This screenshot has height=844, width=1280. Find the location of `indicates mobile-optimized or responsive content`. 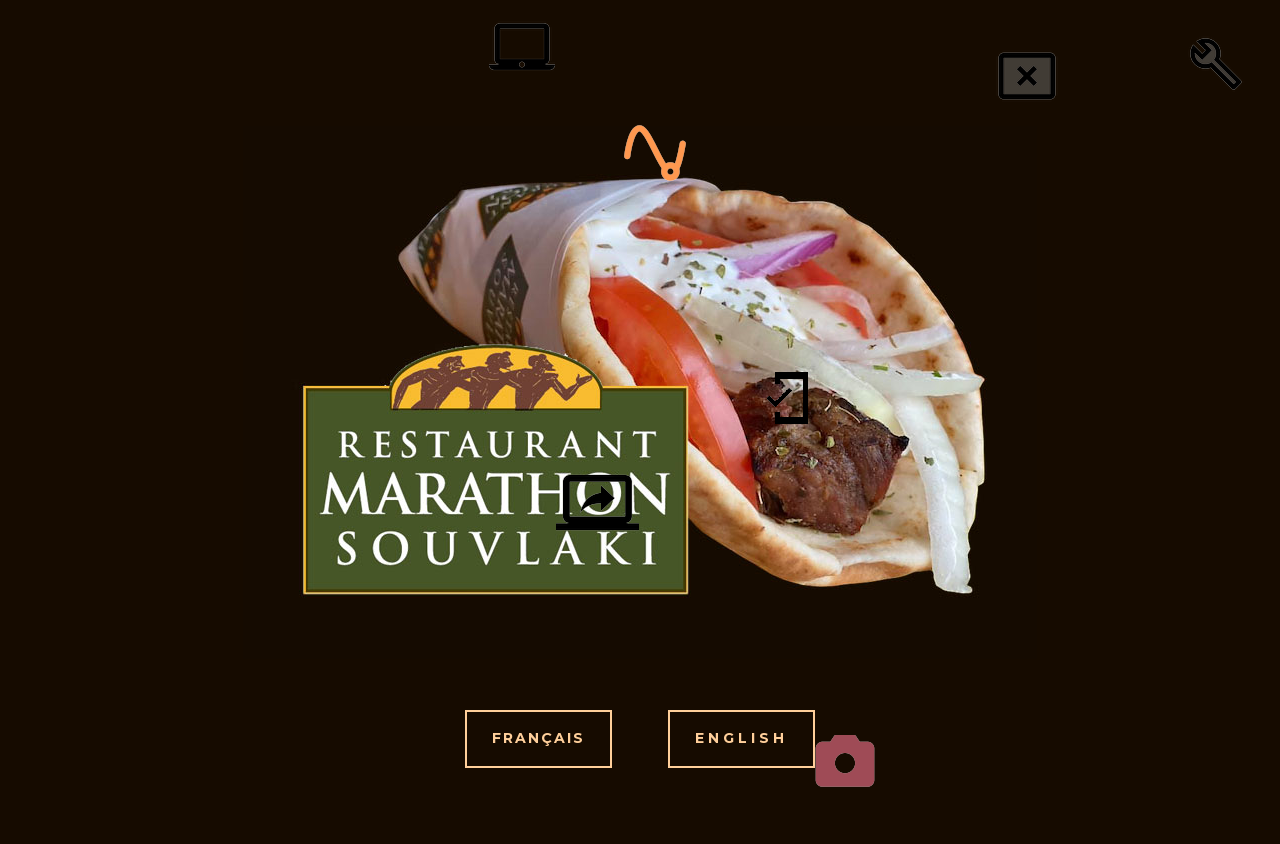

indicates mobile-optimized or responsive content is located at coordinates (787, 398).